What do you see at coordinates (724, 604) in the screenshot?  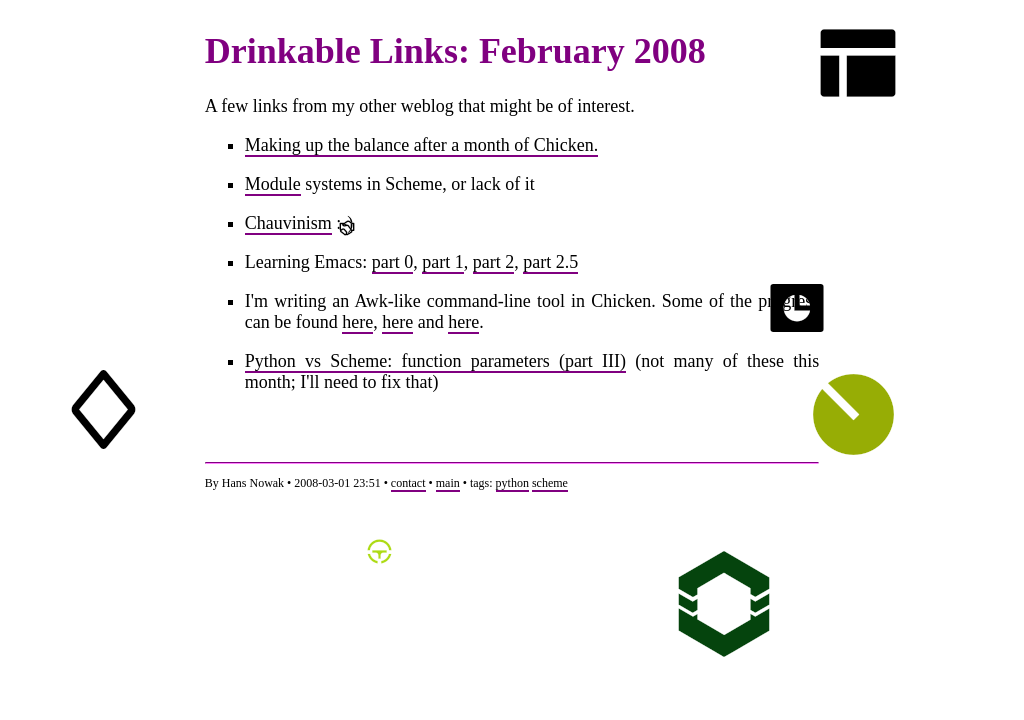 I see `navigate to fugacloud services` at bounding box center [724, 604].